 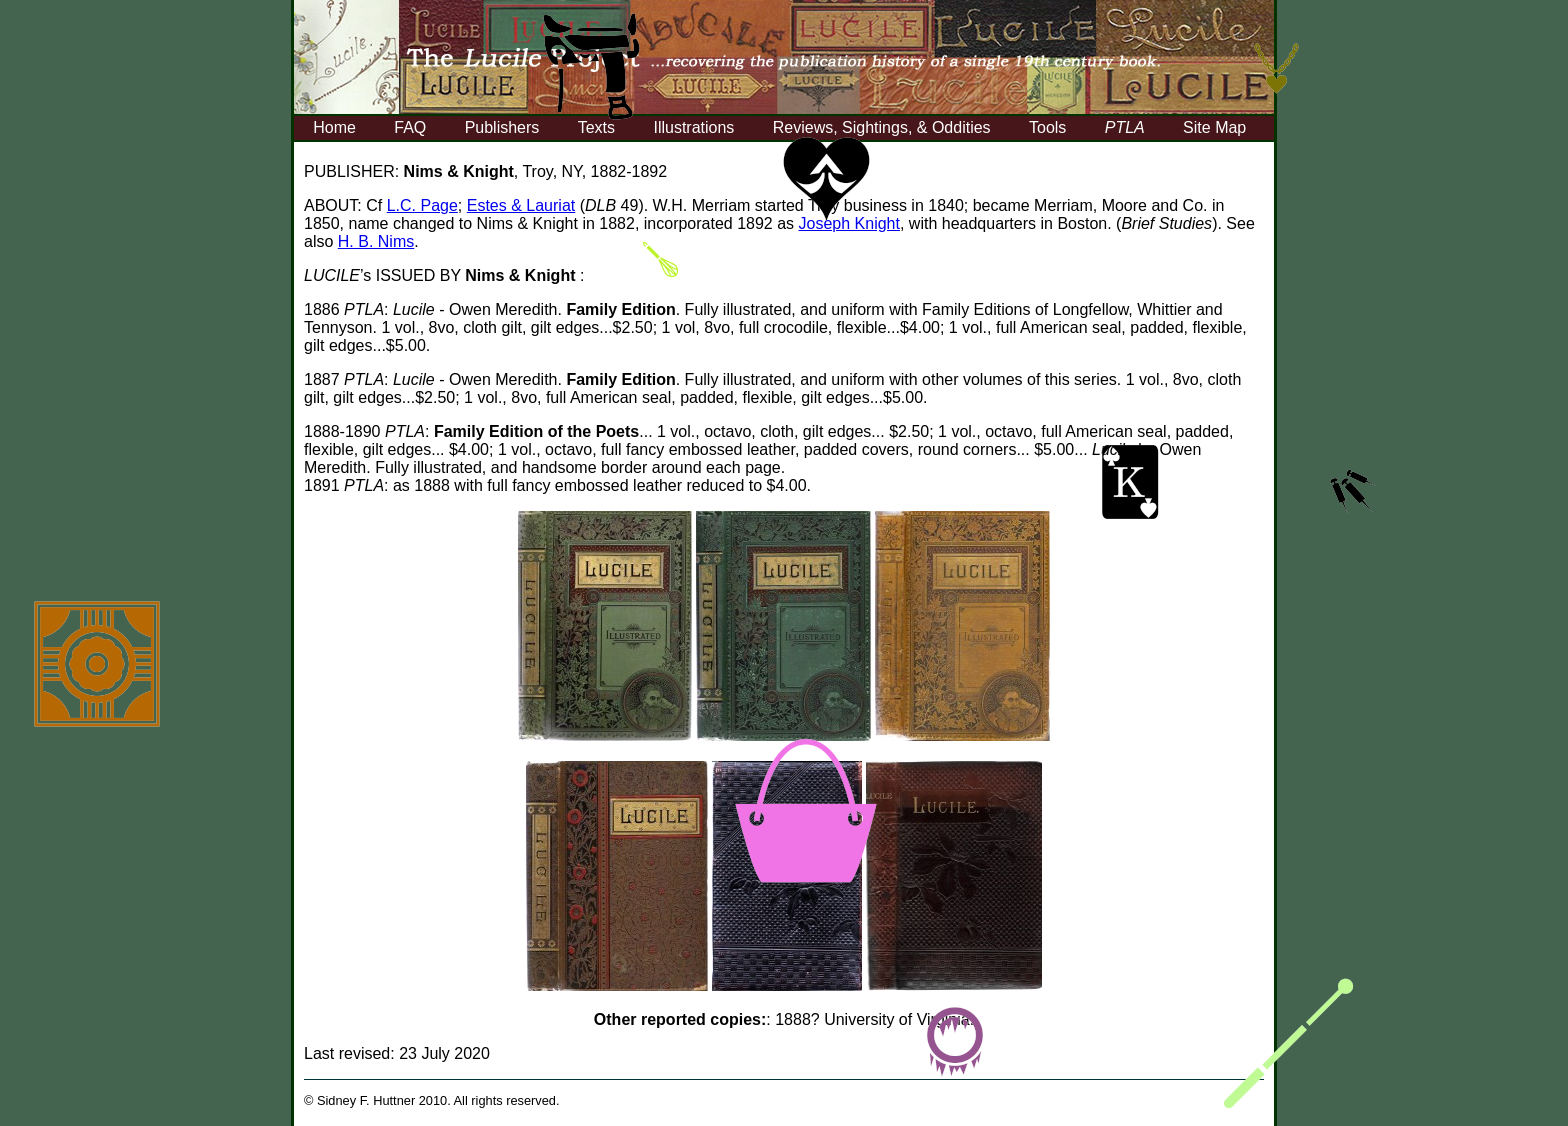 I want to click on equip saddle to mount, so click(x=591, y=66).